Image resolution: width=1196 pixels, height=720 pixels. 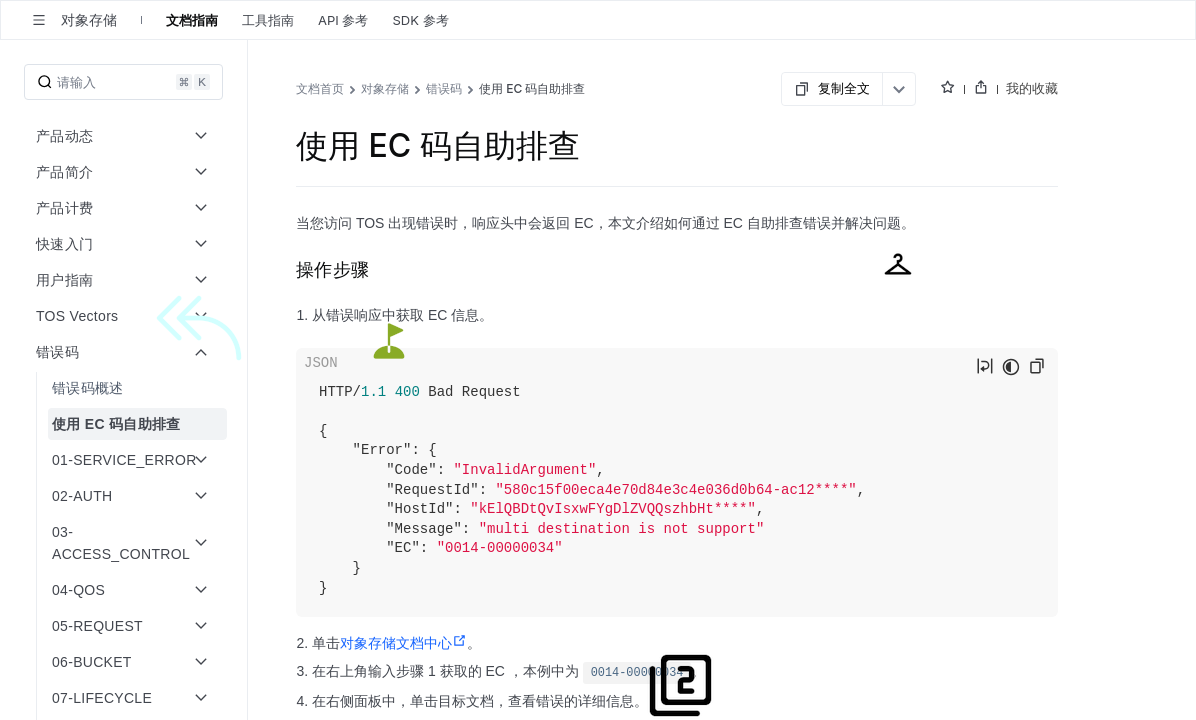 What do you see at coordinates (680, 685) in the screenshot?
I see `indicates 2 items selected or stacked` at bounding box center [680, 685].